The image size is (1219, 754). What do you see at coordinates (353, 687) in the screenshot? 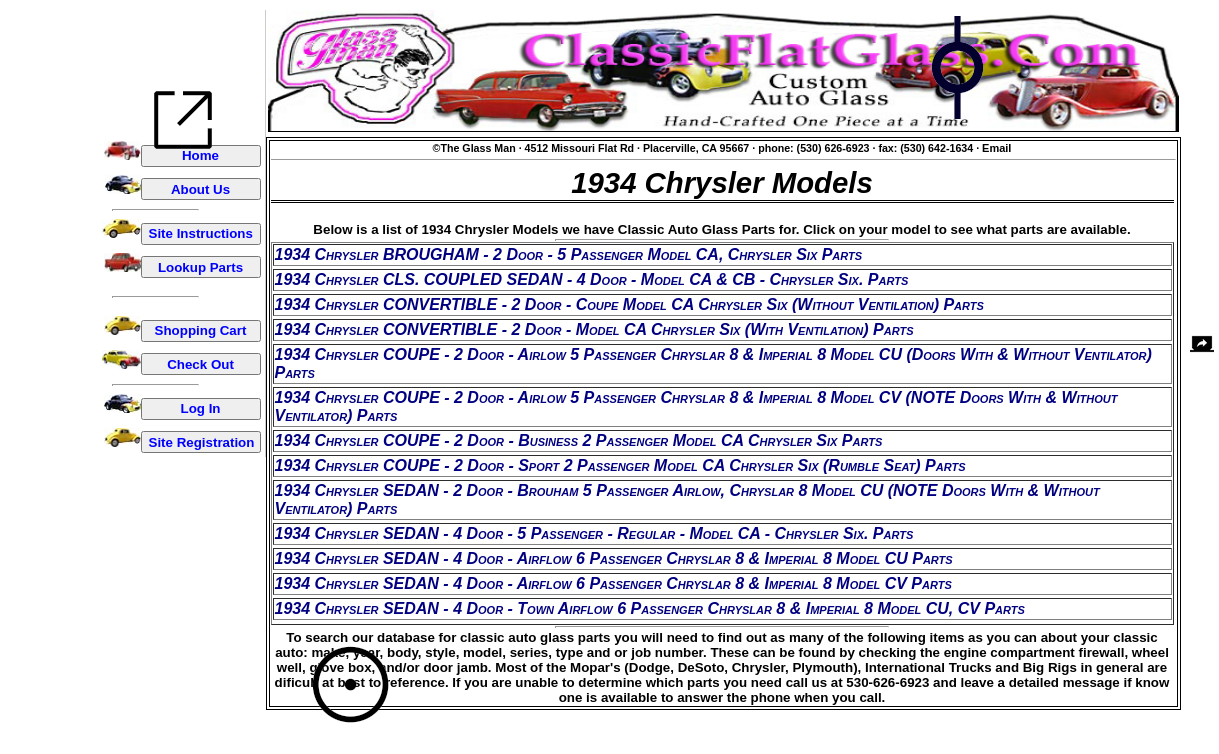
I see `view open issues or bugs` at bounding box center [353, 687].